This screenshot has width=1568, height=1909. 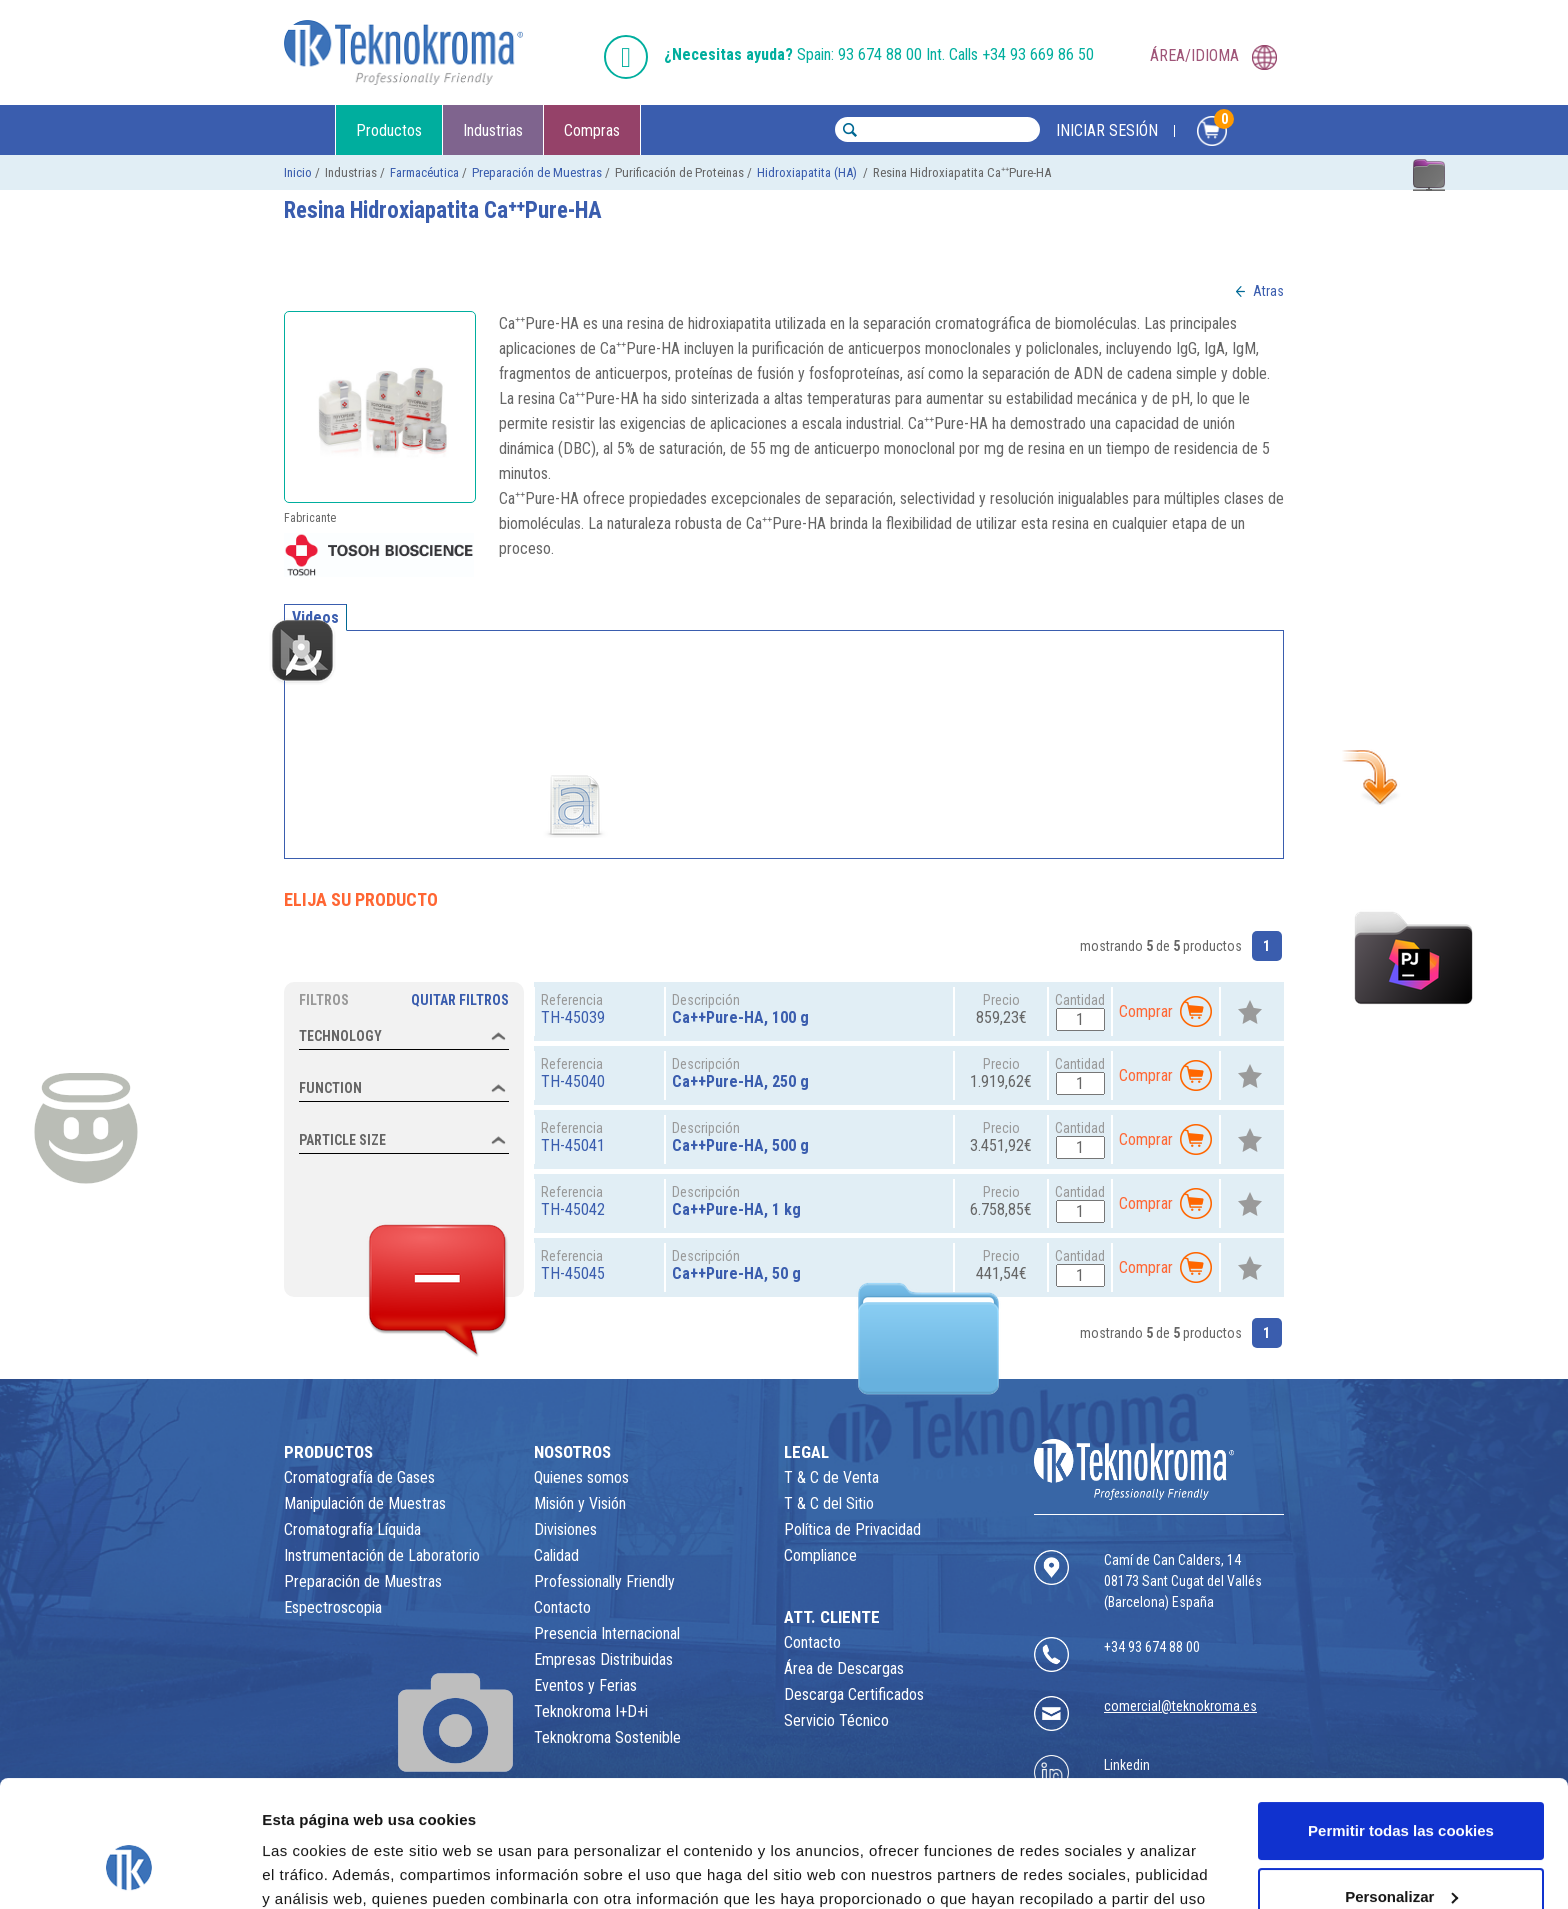 I want to click on open your pictures folder, so click(x=455, y=1722).